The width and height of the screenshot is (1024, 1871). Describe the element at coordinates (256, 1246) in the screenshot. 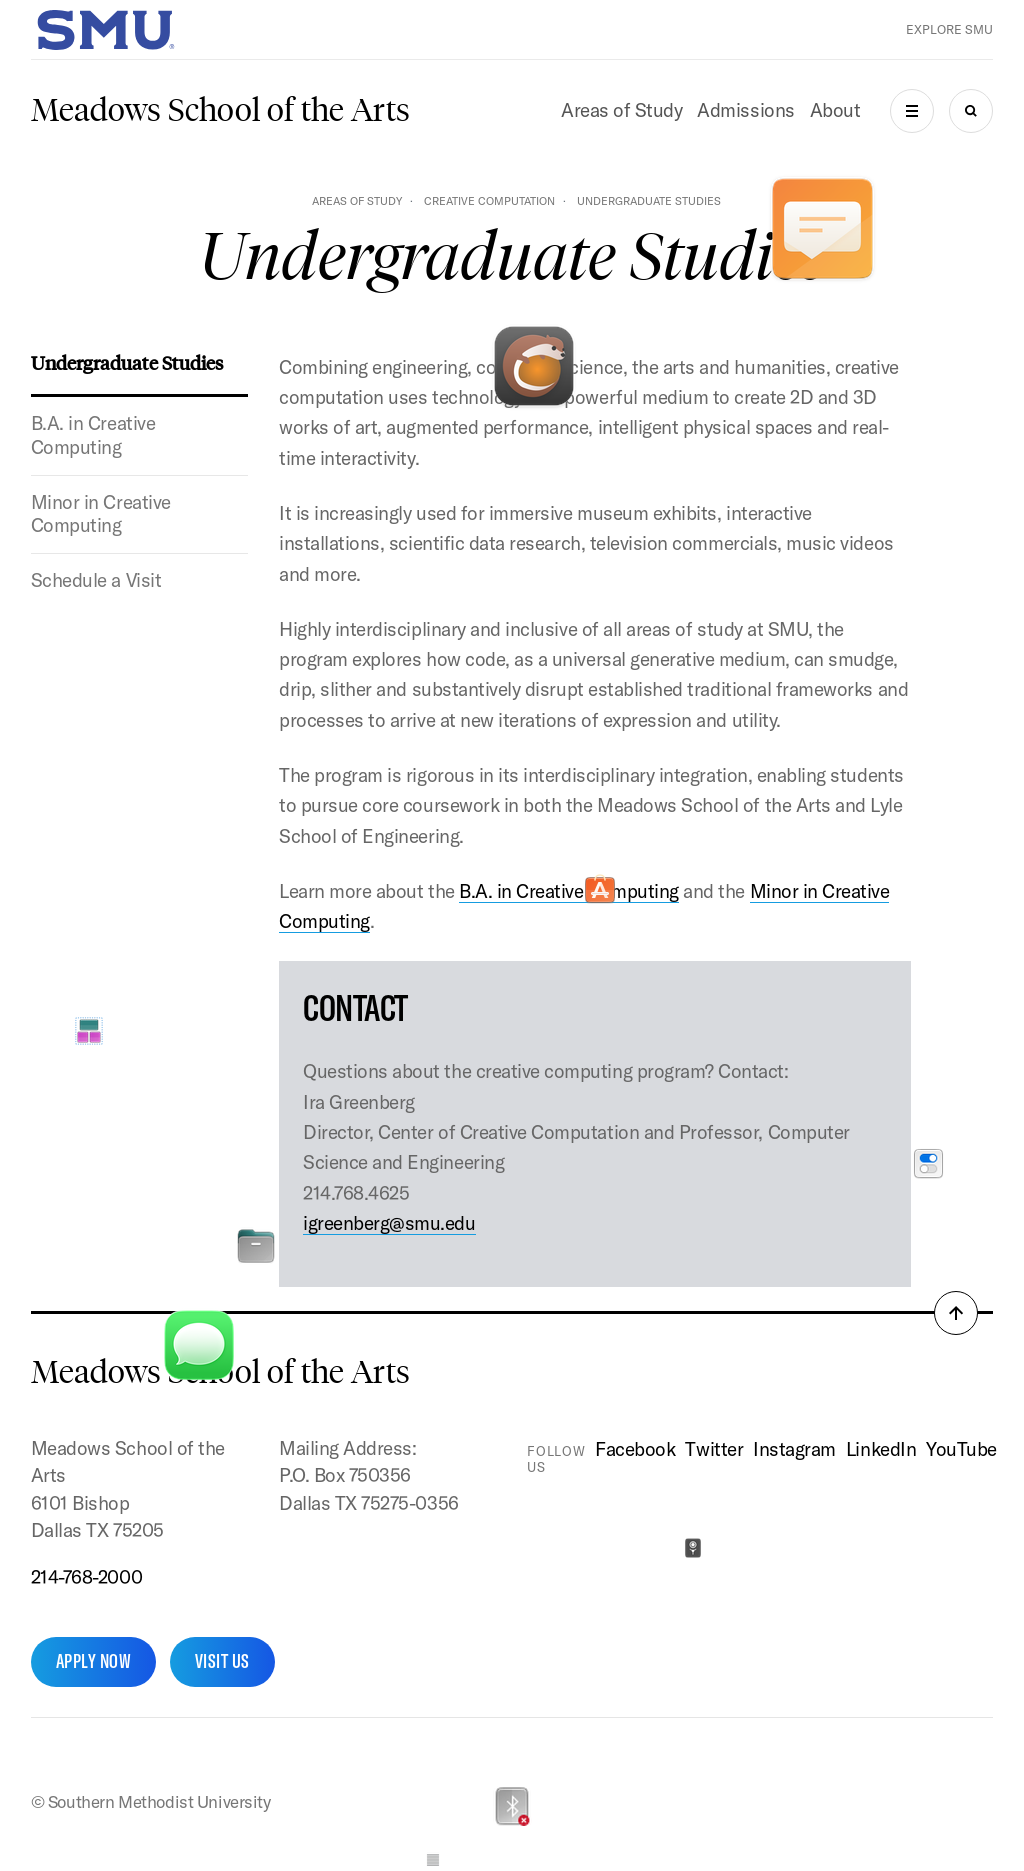

I see `open the nautilus file manager` at that location.